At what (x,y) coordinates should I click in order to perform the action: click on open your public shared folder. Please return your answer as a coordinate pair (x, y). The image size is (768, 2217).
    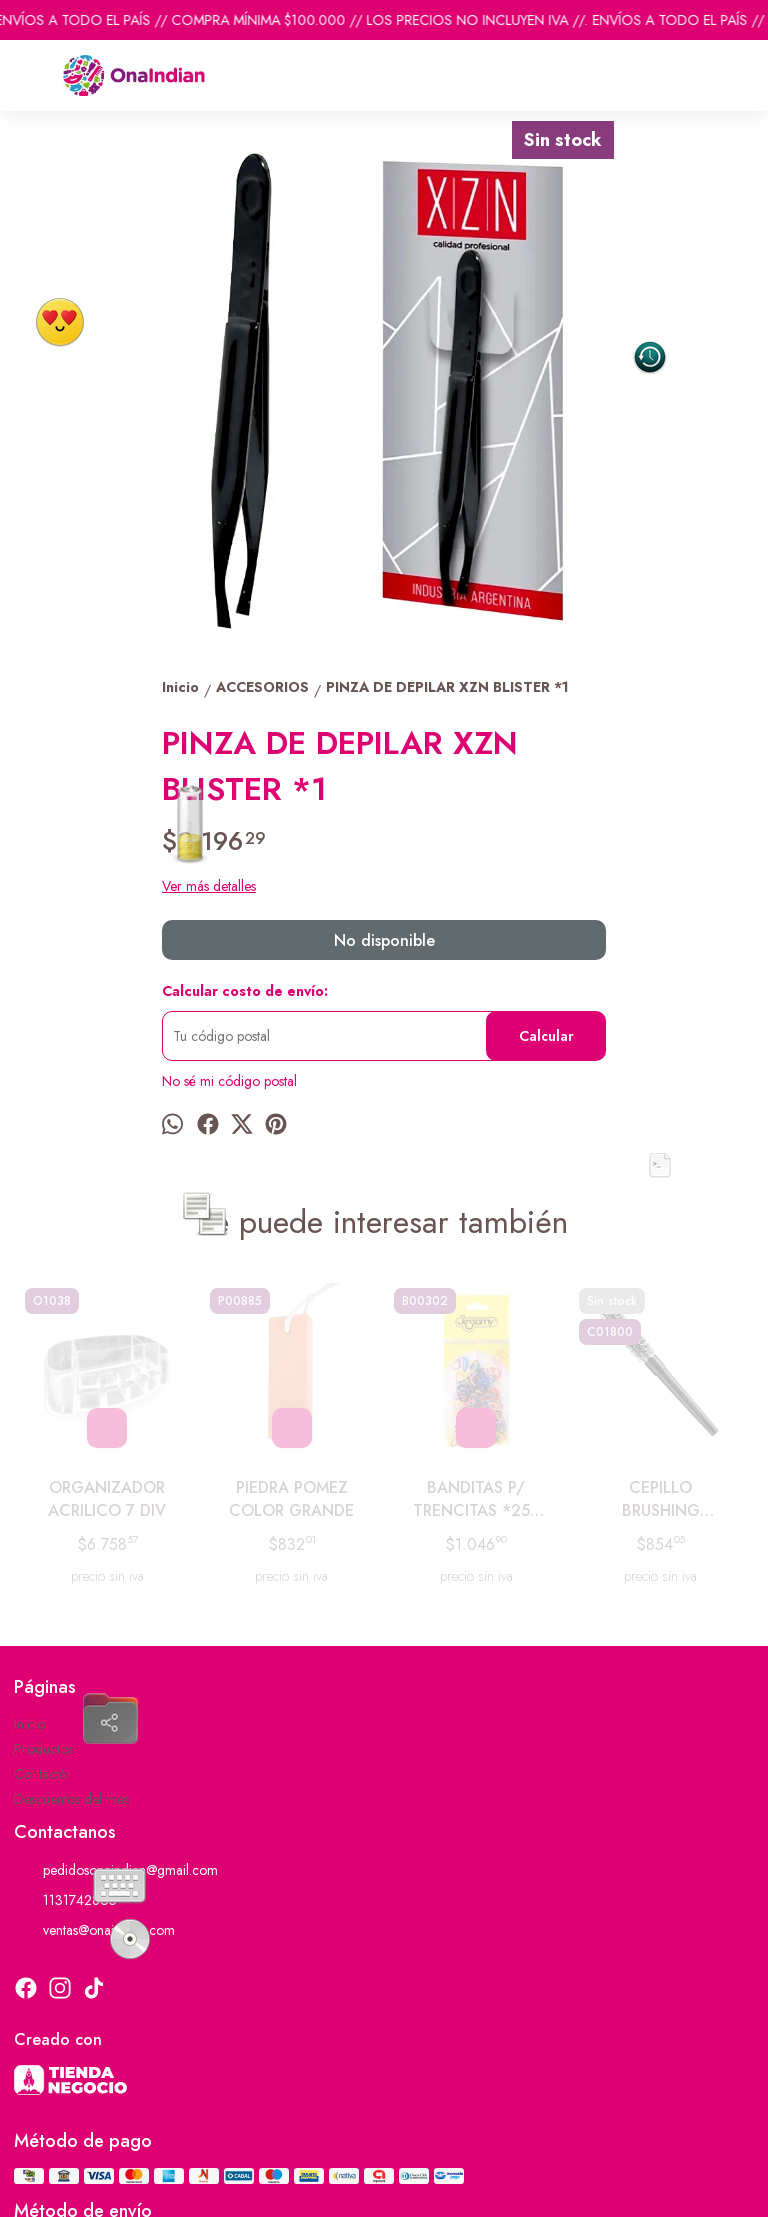
    Looking at the image, I should click on (110, 1718).